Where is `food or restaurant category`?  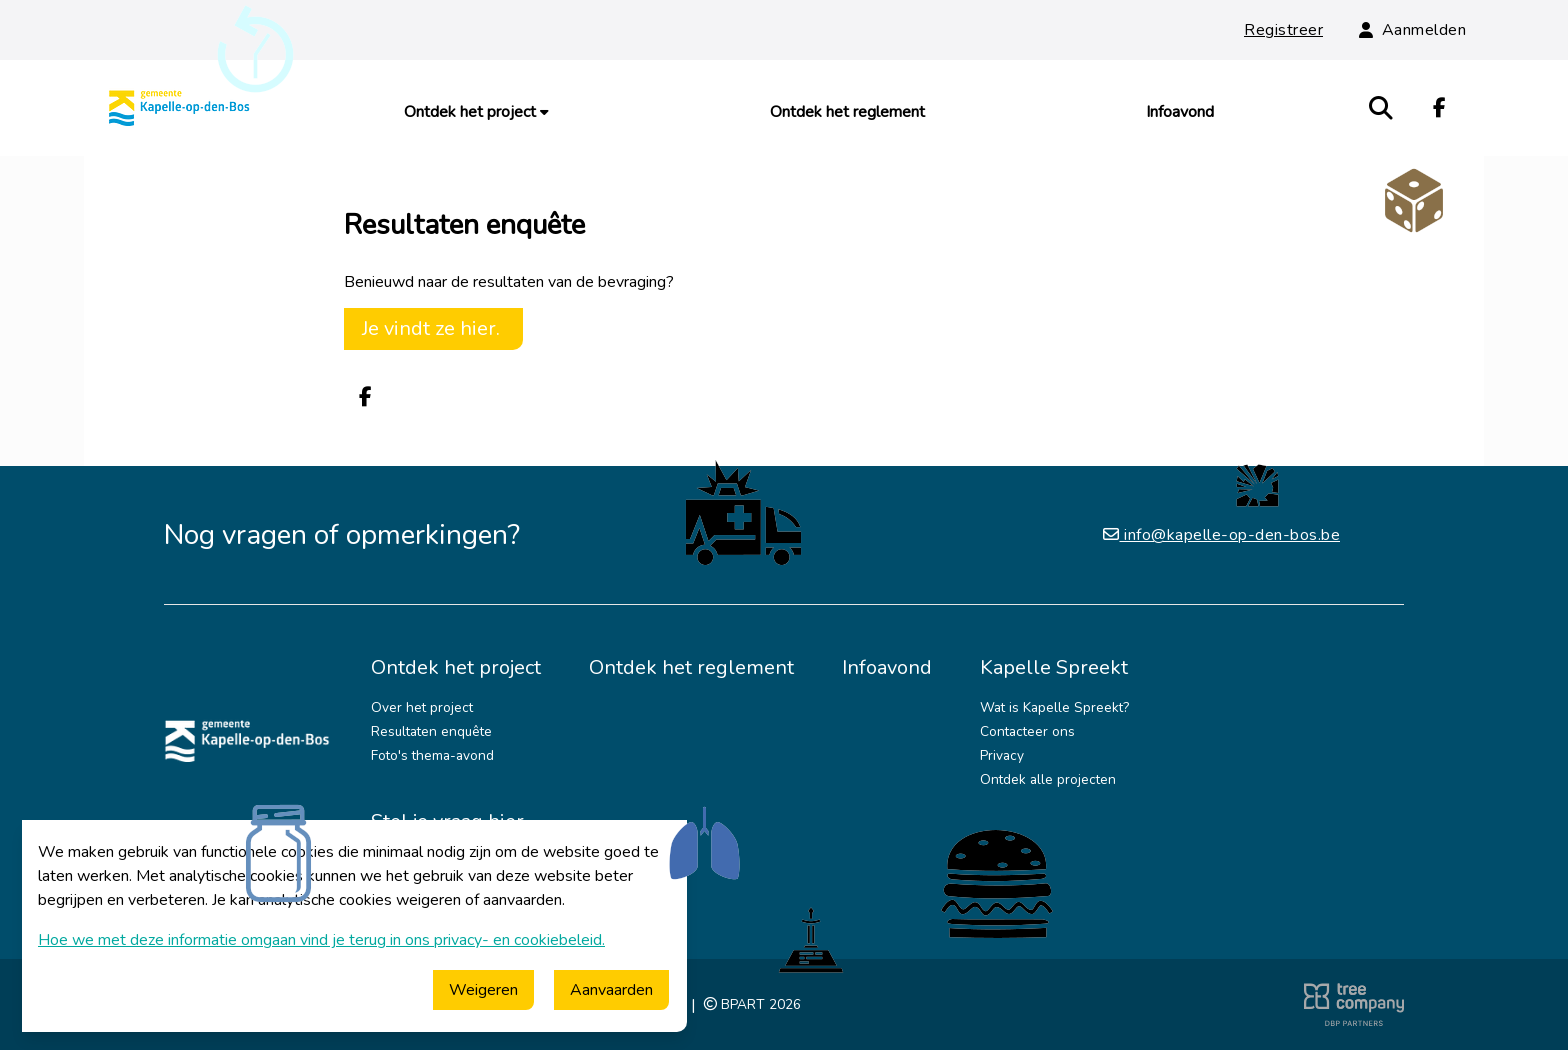
food or restaurant category is located at coordinates (997, 884).